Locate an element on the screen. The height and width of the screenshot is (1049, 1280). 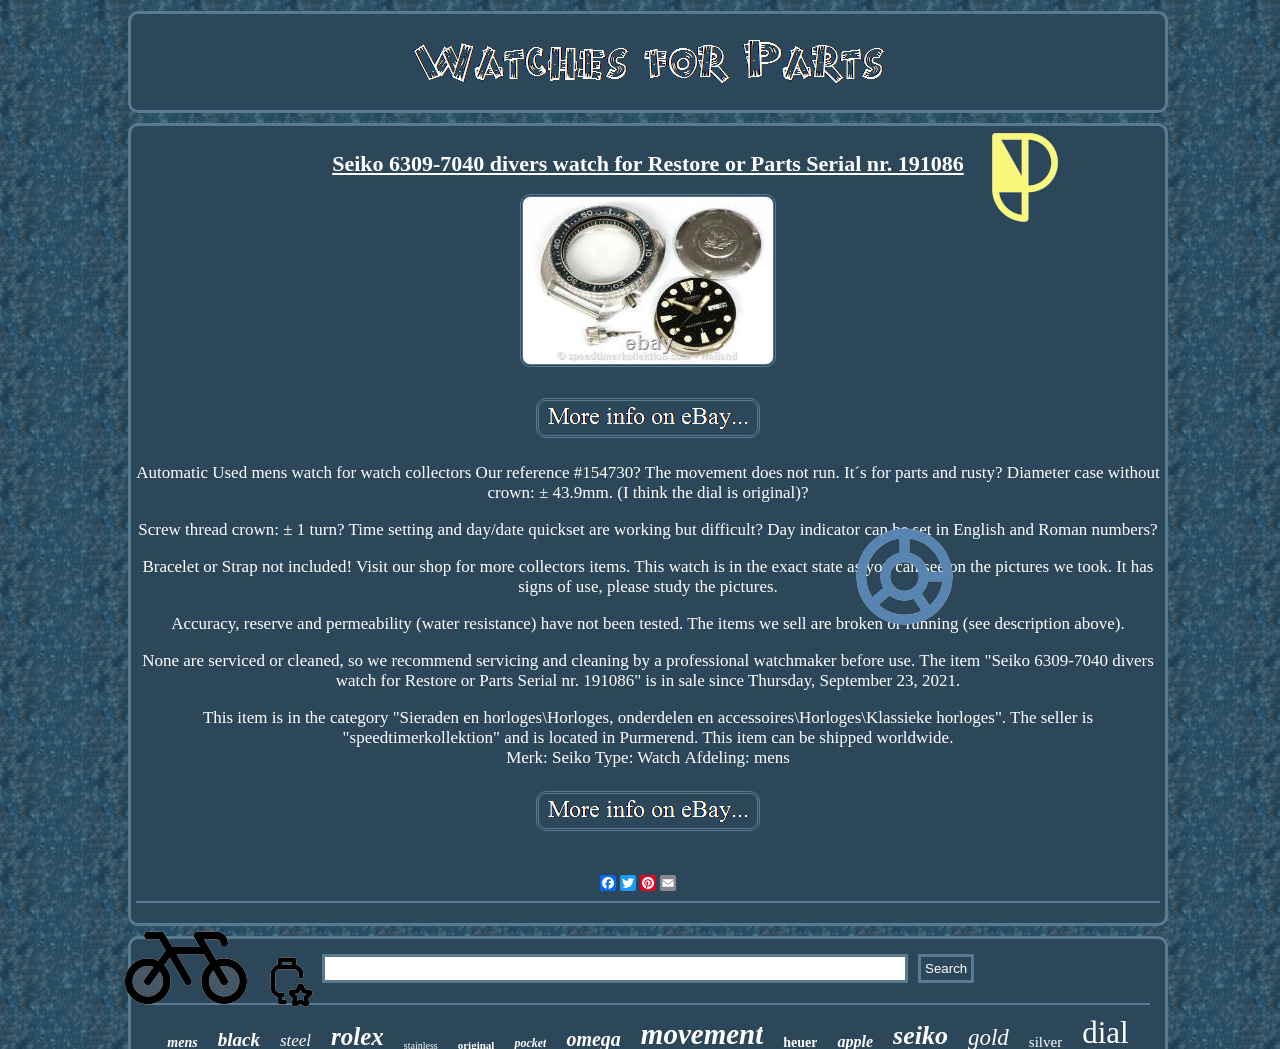
access bike-sharing or cycling services is located at coordinates (186, 966).